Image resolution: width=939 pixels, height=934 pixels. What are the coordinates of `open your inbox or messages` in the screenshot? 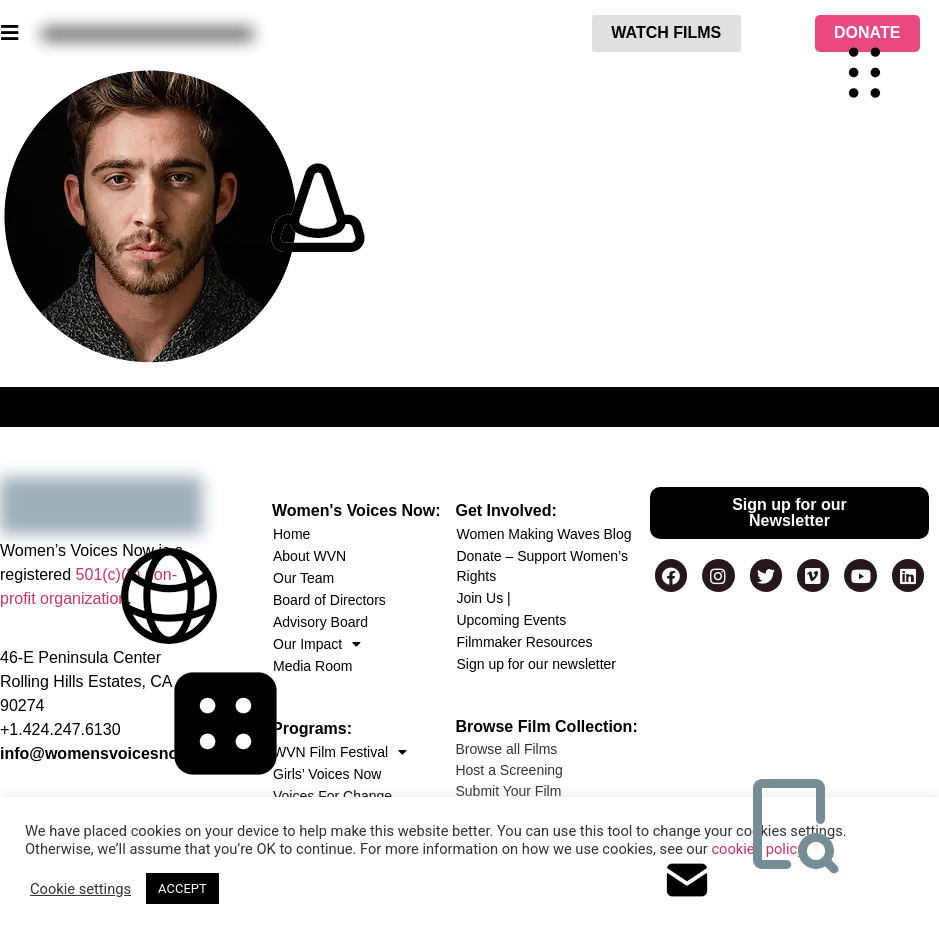 It's located at (687, 880).